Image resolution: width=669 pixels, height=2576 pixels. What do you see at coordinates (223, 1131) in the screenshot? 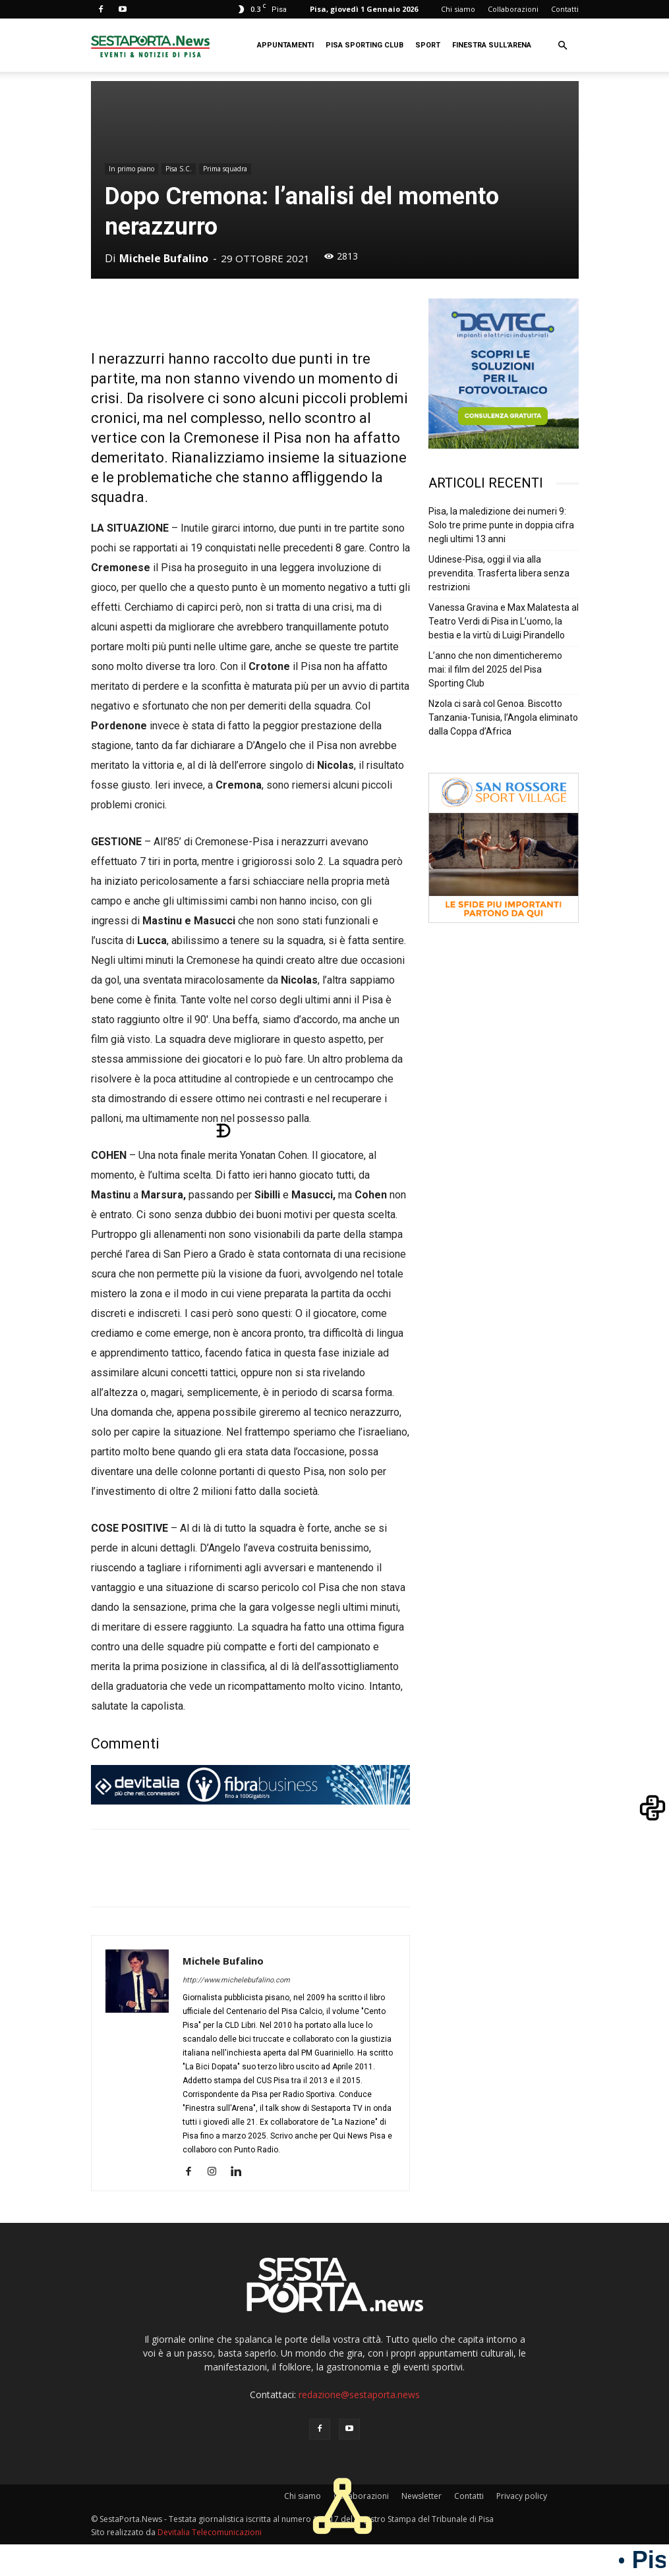
I see `view dogecoin balance or wallet` at bounding box center [223, 1131].